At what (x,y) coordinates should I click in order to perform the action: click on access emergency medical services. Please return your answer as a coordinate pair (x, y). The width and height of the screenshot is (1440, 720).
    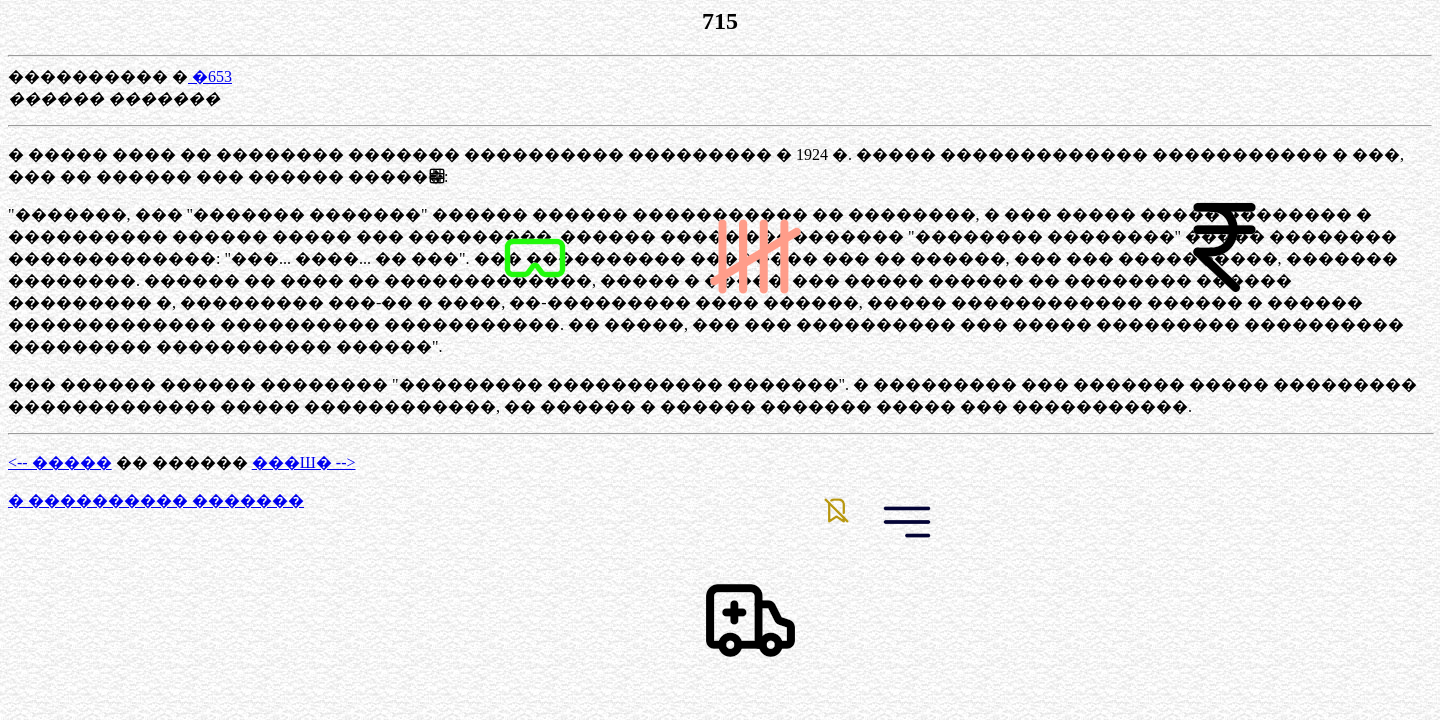
    Looking at the image, I should click on (750, 620).